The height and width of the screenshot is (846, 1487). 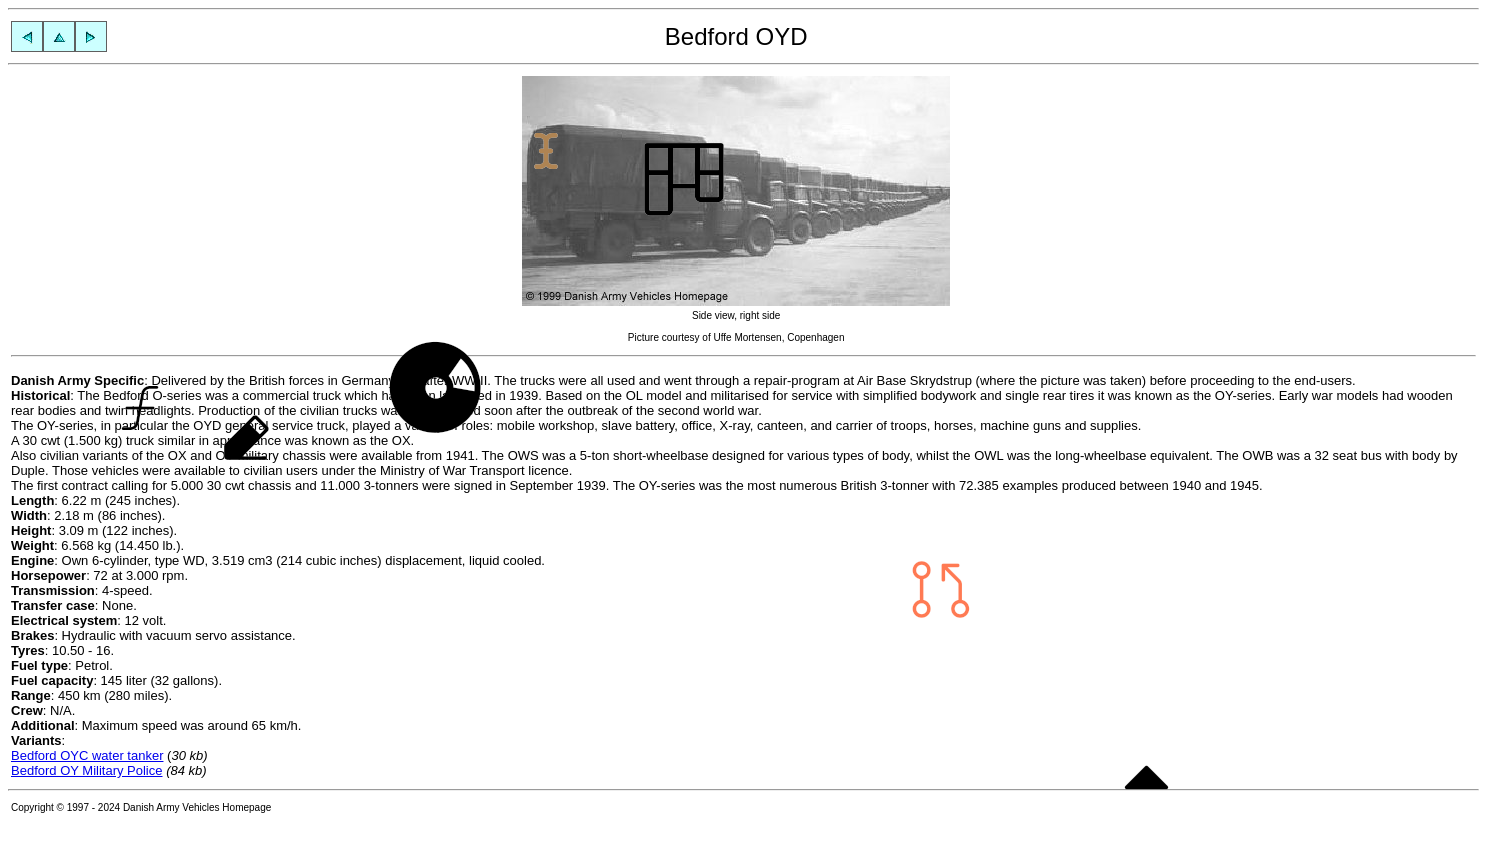 What do you see at coordinates (684, 176) in the screenshot?
I see `open kanban board view` at bounding box center [684, 176].